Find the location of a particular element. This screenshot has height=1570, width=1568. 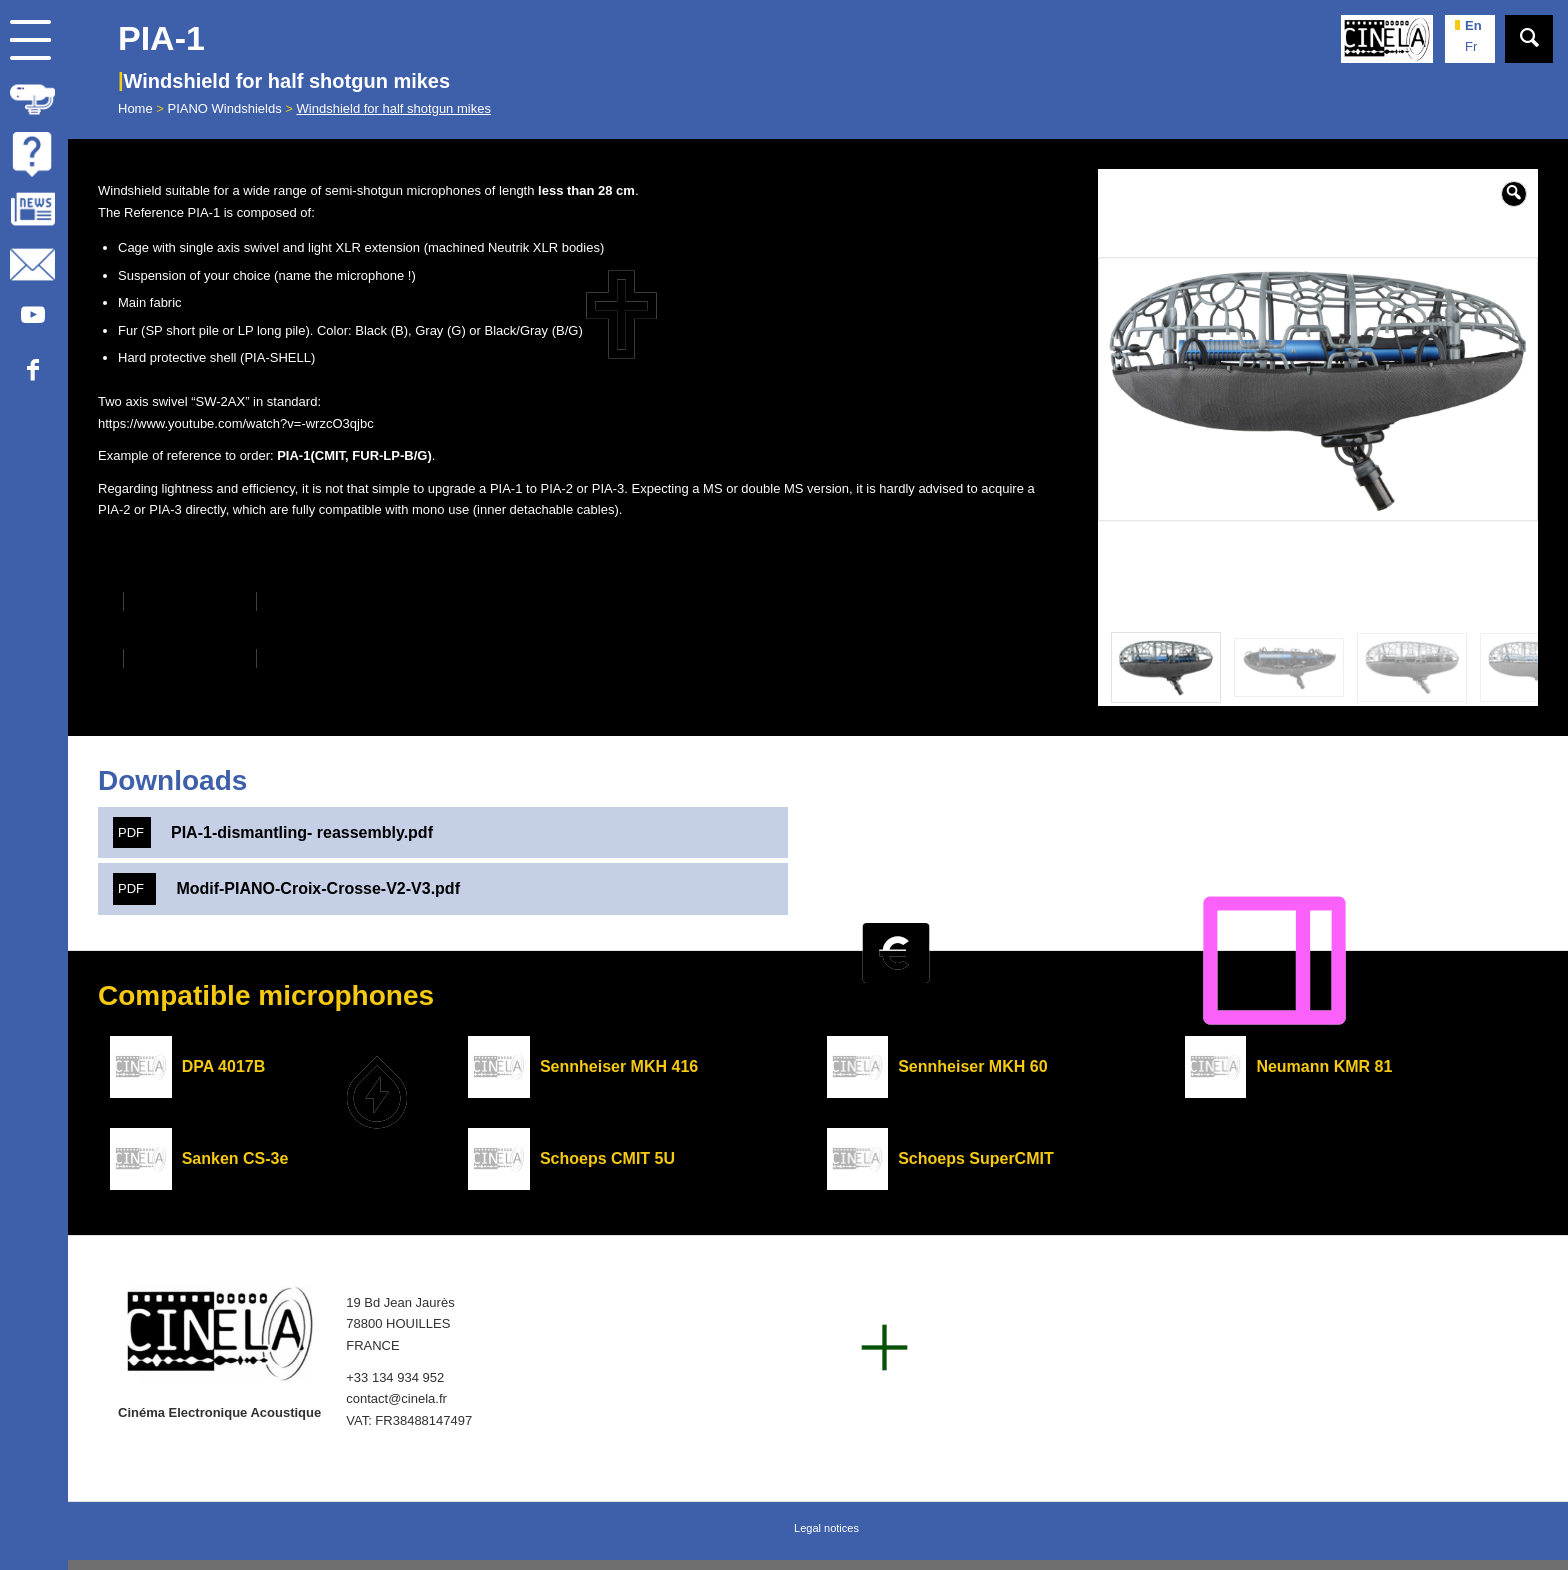

add a new item is located at coordinates (884, 1347).